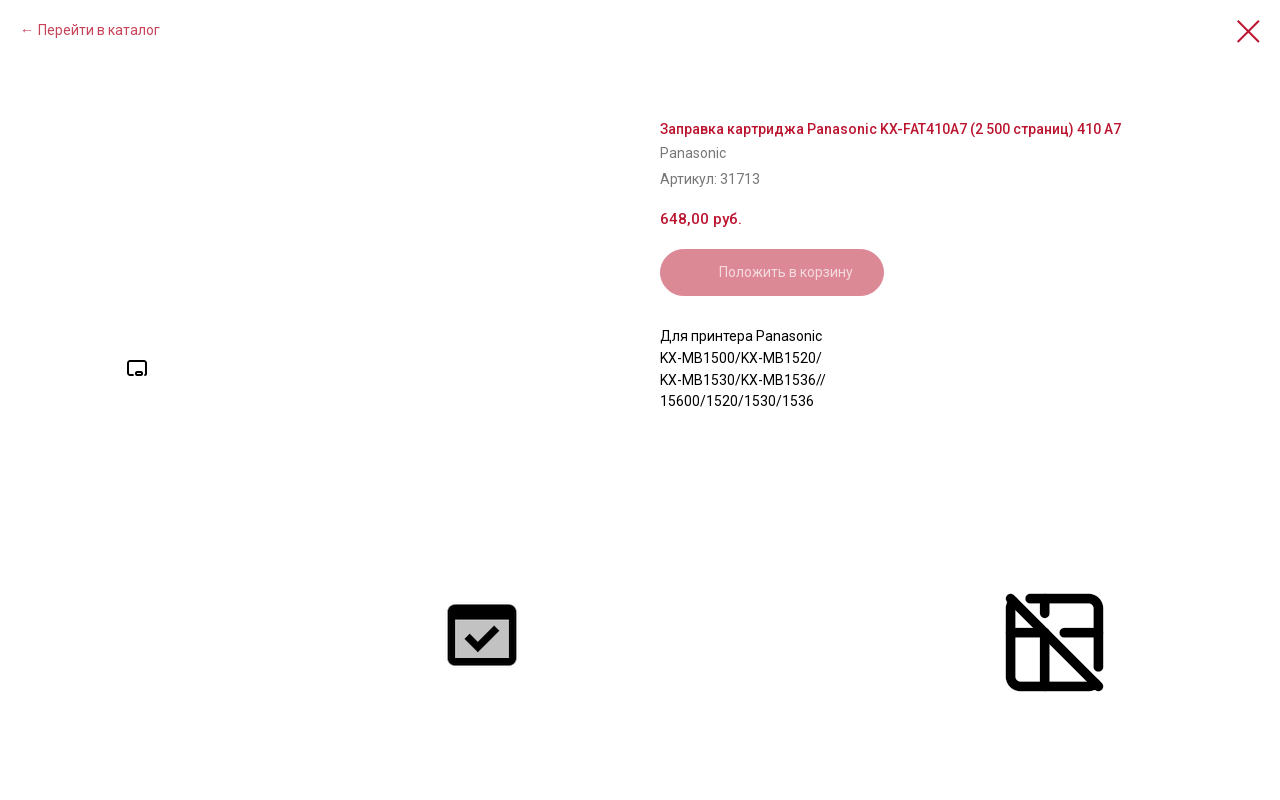 The image size is (1280, 800). What do you see at coordinates (1054, 642) in the screenshot?
I see `disable table view` at bounding box center [1054, 642].